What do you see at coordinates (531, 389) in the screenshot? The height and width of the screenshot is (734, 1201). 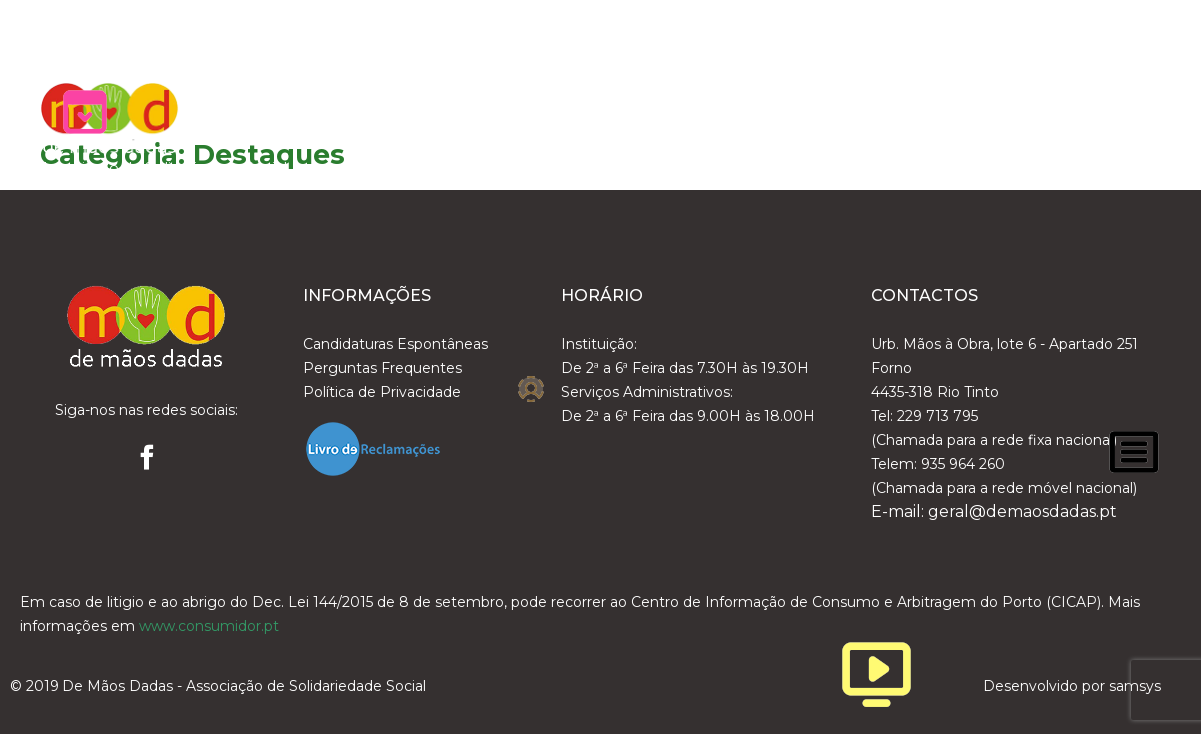 I see `incomplete or pending user profile` at bounding box center [531, 389].